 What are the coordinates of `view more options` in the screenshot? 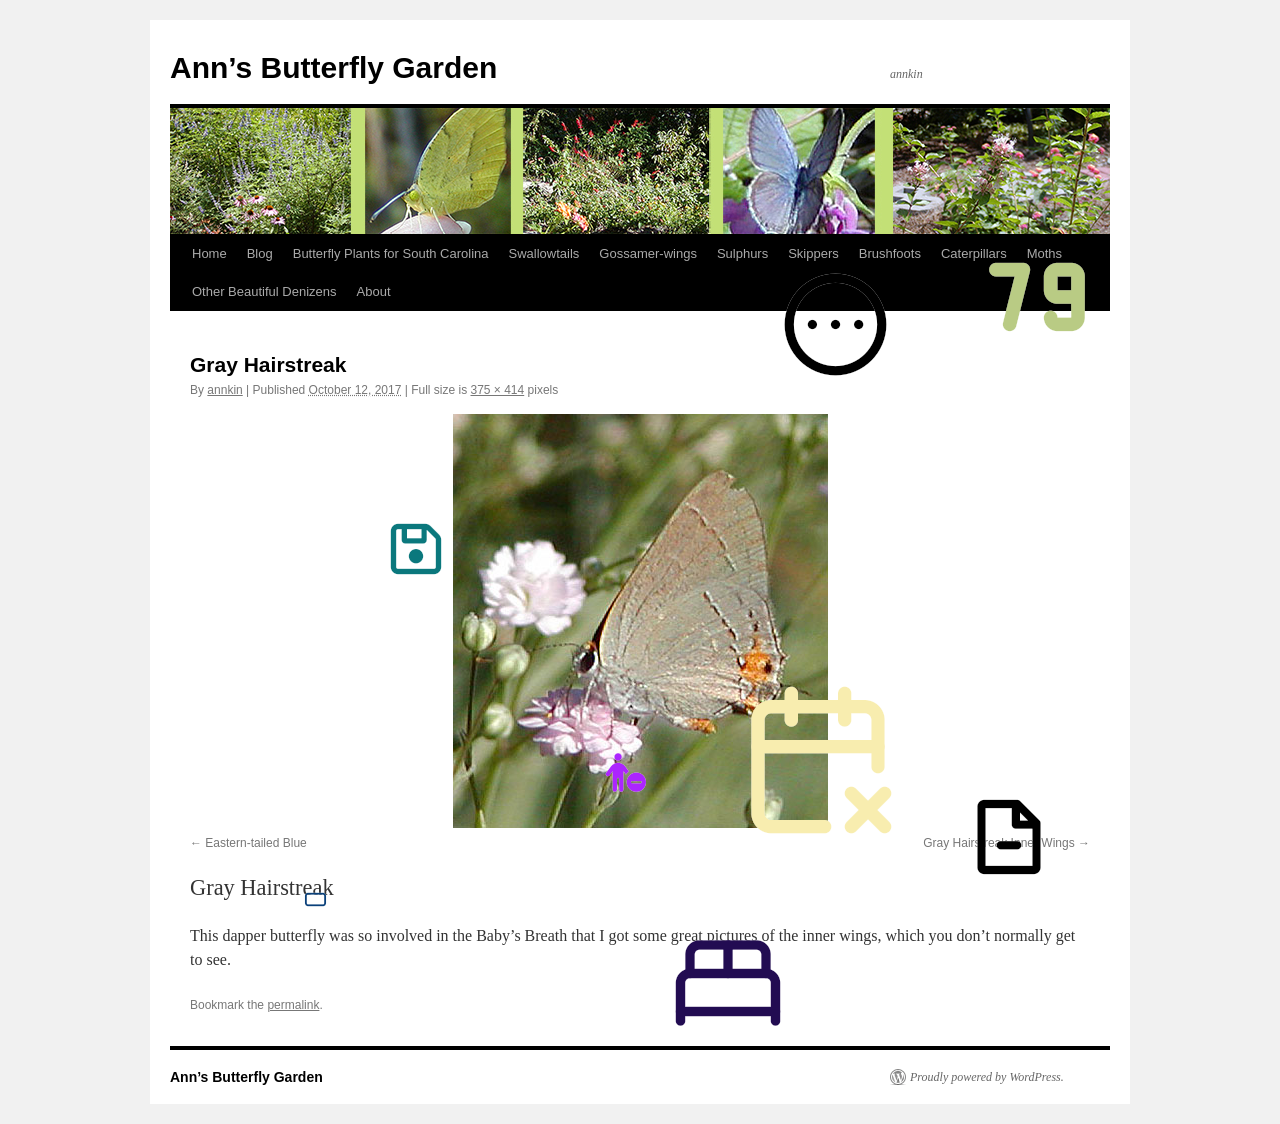 It's located at (835, 324).